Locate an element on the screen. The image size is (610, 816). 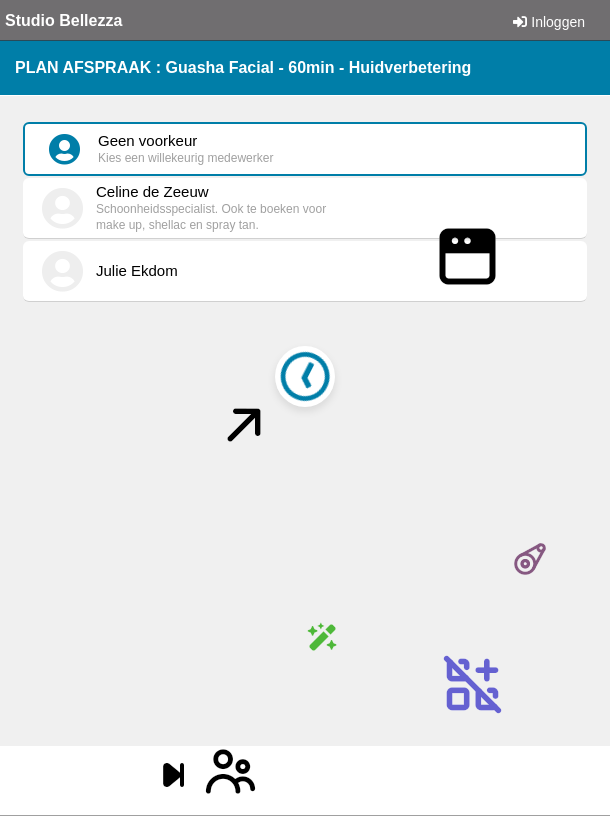
view contacts or friends list is located at coordinates (230, 771).